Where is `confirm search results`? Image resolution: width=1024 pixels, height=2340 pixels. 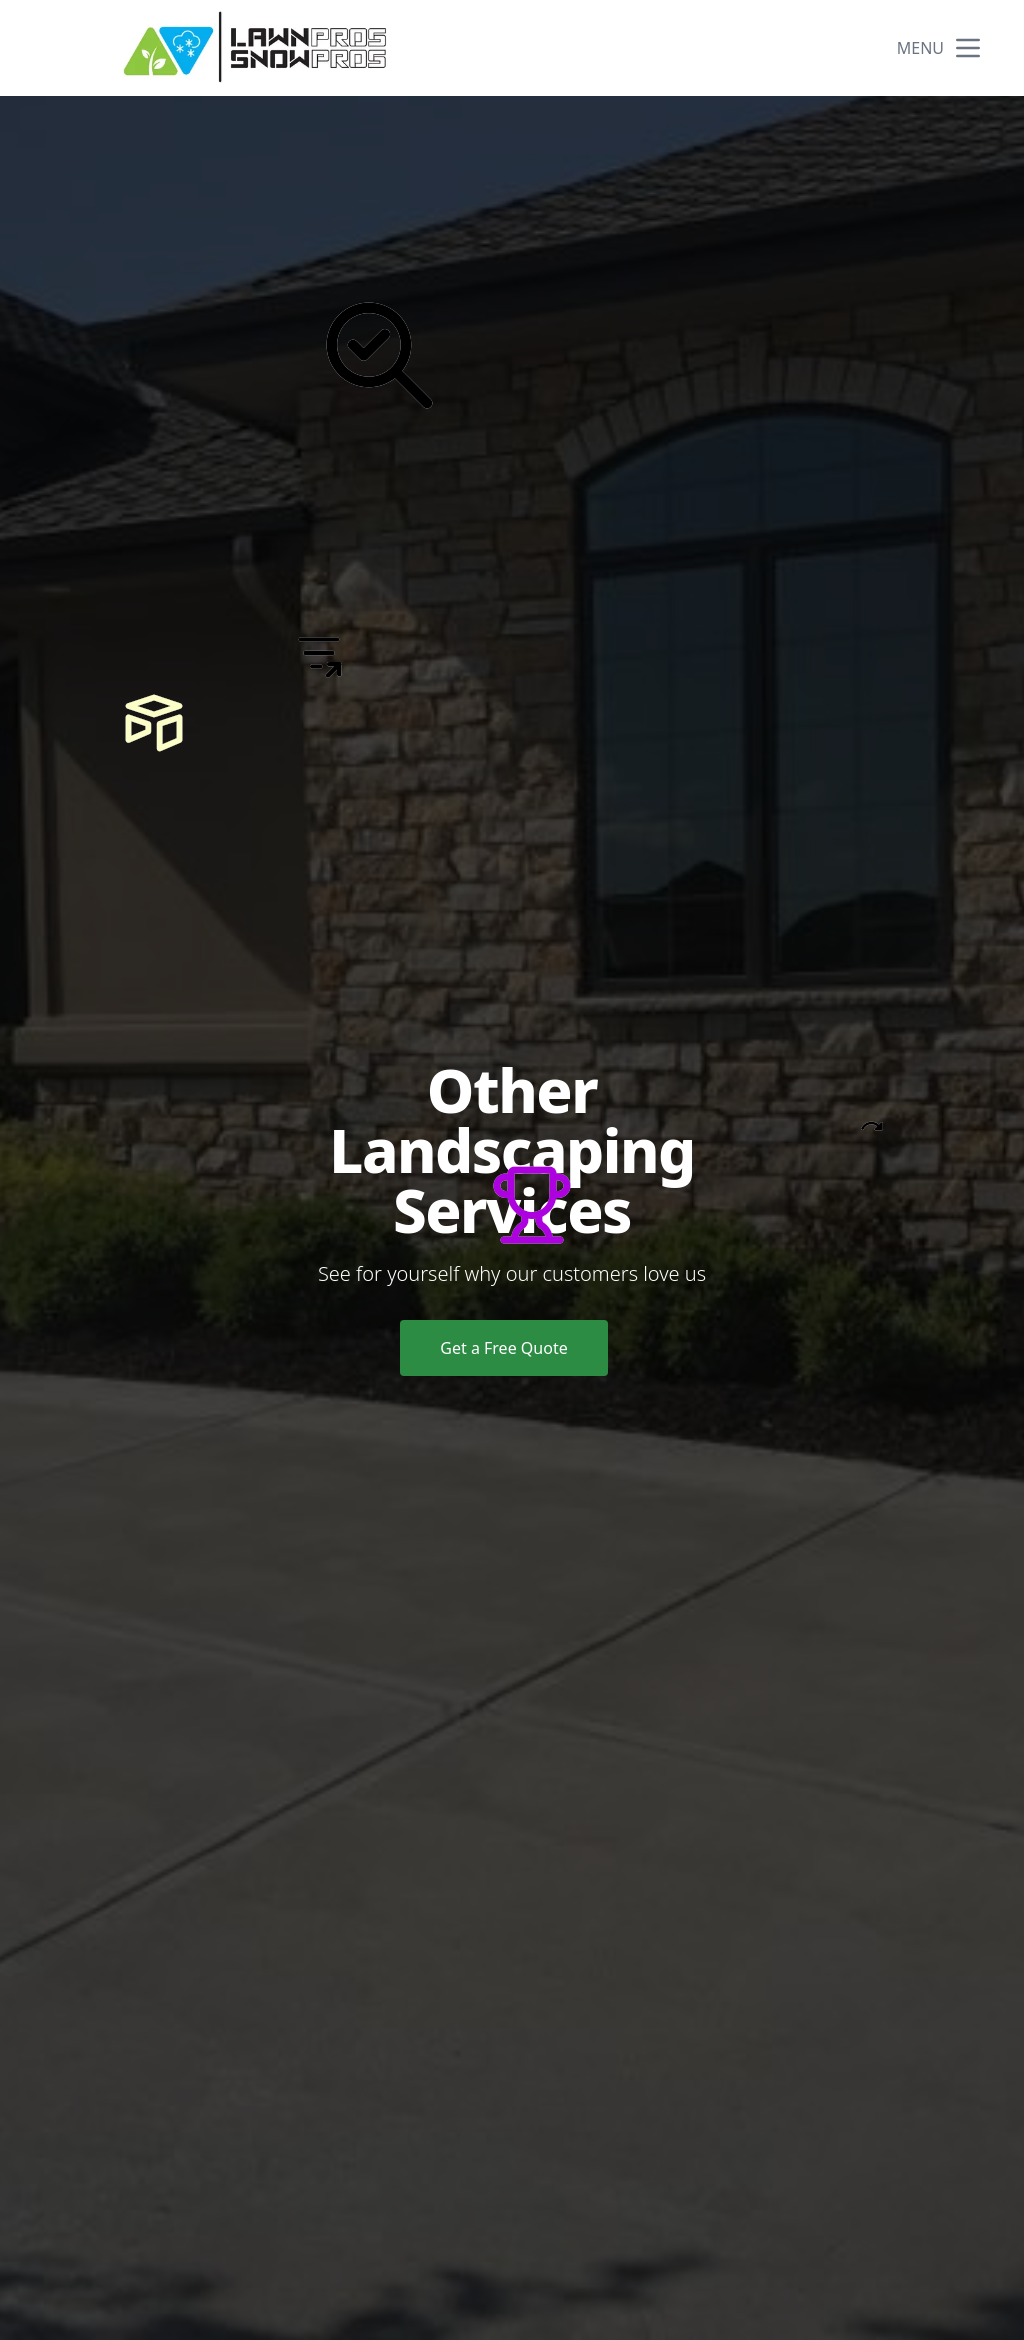 confirm search results is located at coordinates (379, 355).